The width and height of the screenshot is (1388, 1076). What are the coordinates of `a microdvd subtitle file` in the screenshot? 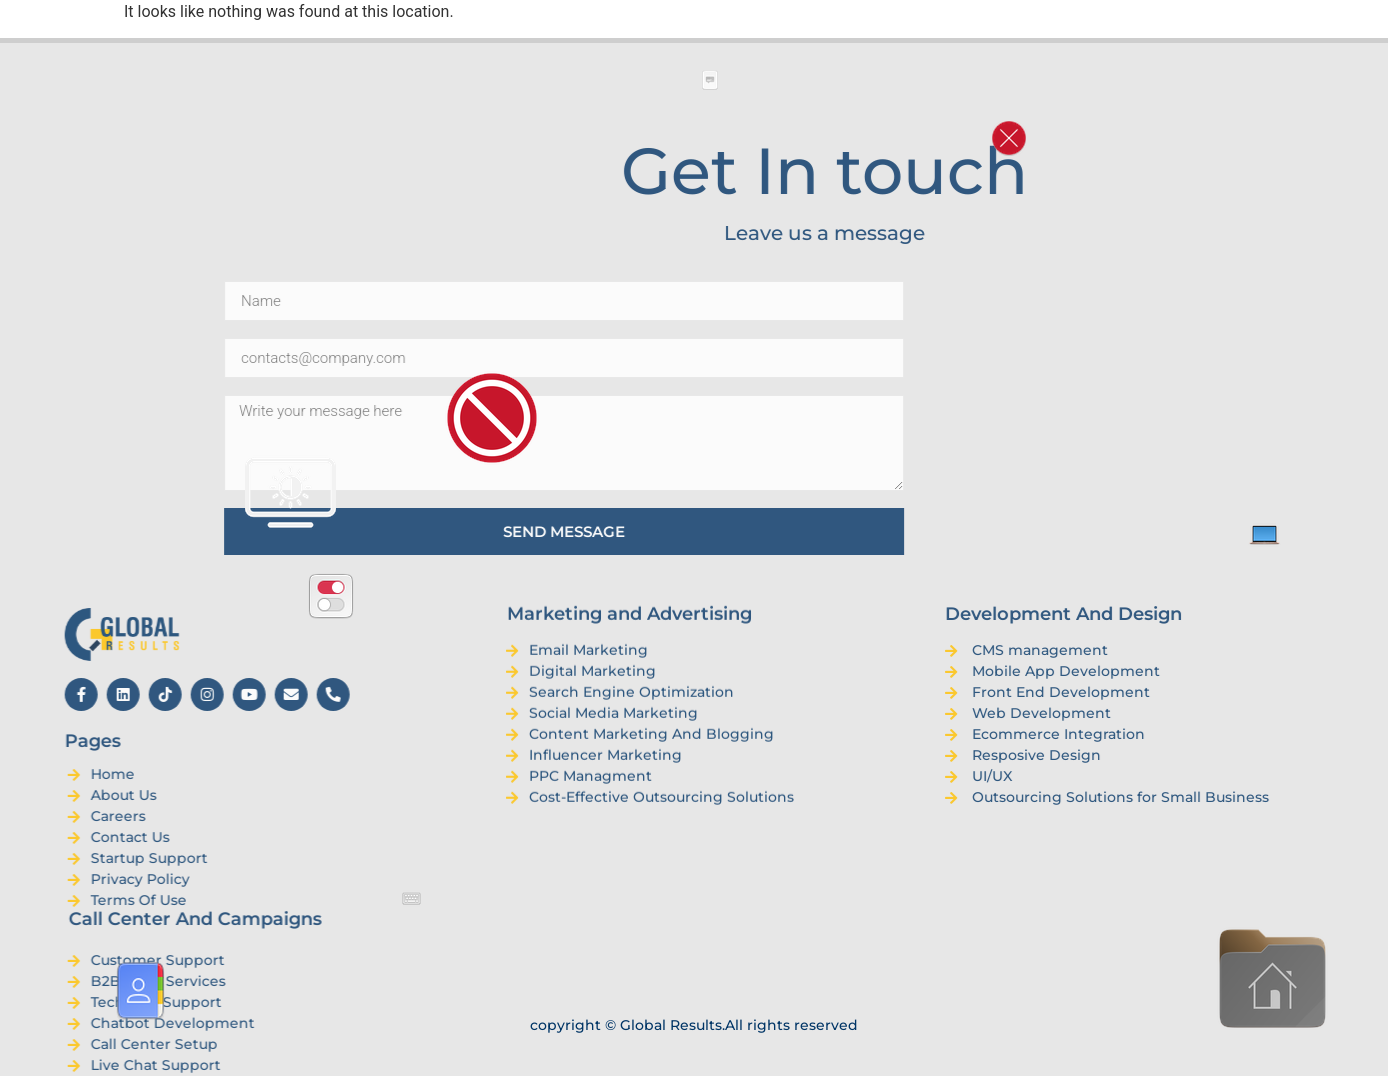 It's located at (710, 80).